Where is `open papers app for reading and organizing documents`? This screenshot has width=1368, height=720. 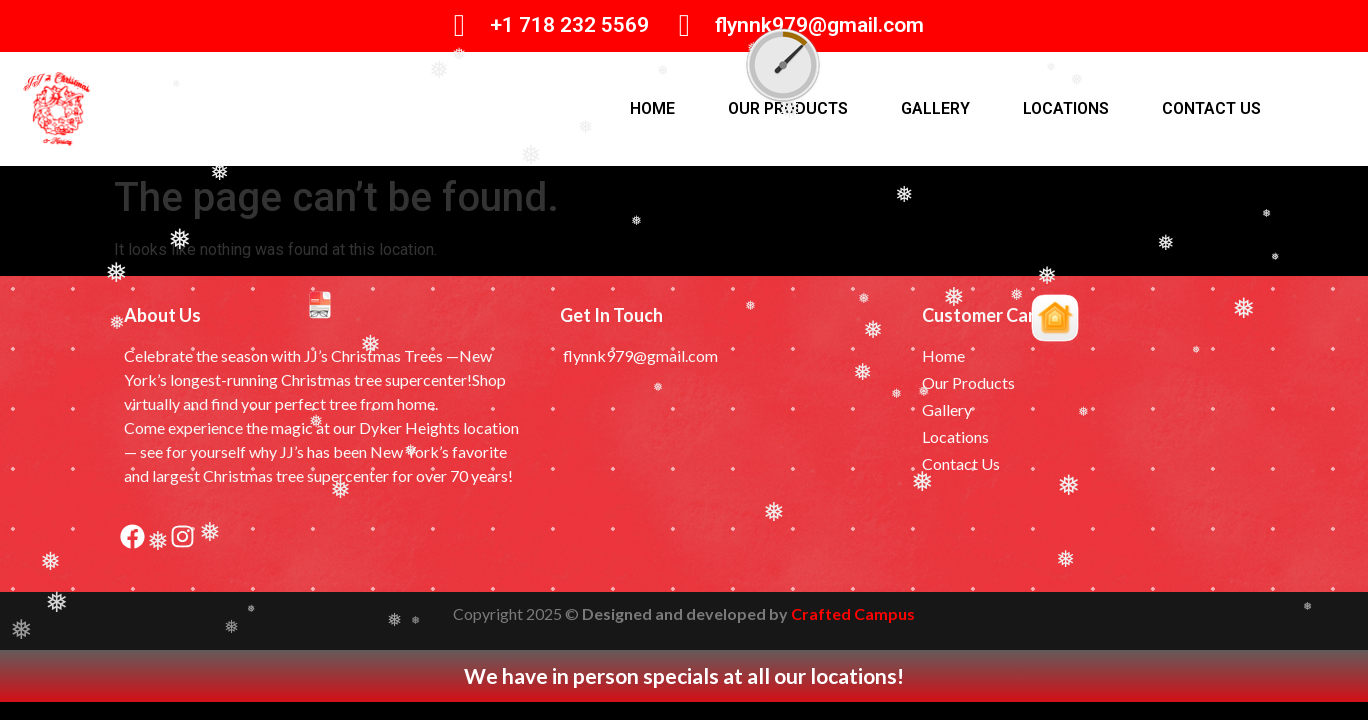 open papers app for reading and organizing documents is located at coordinates (320, 305).